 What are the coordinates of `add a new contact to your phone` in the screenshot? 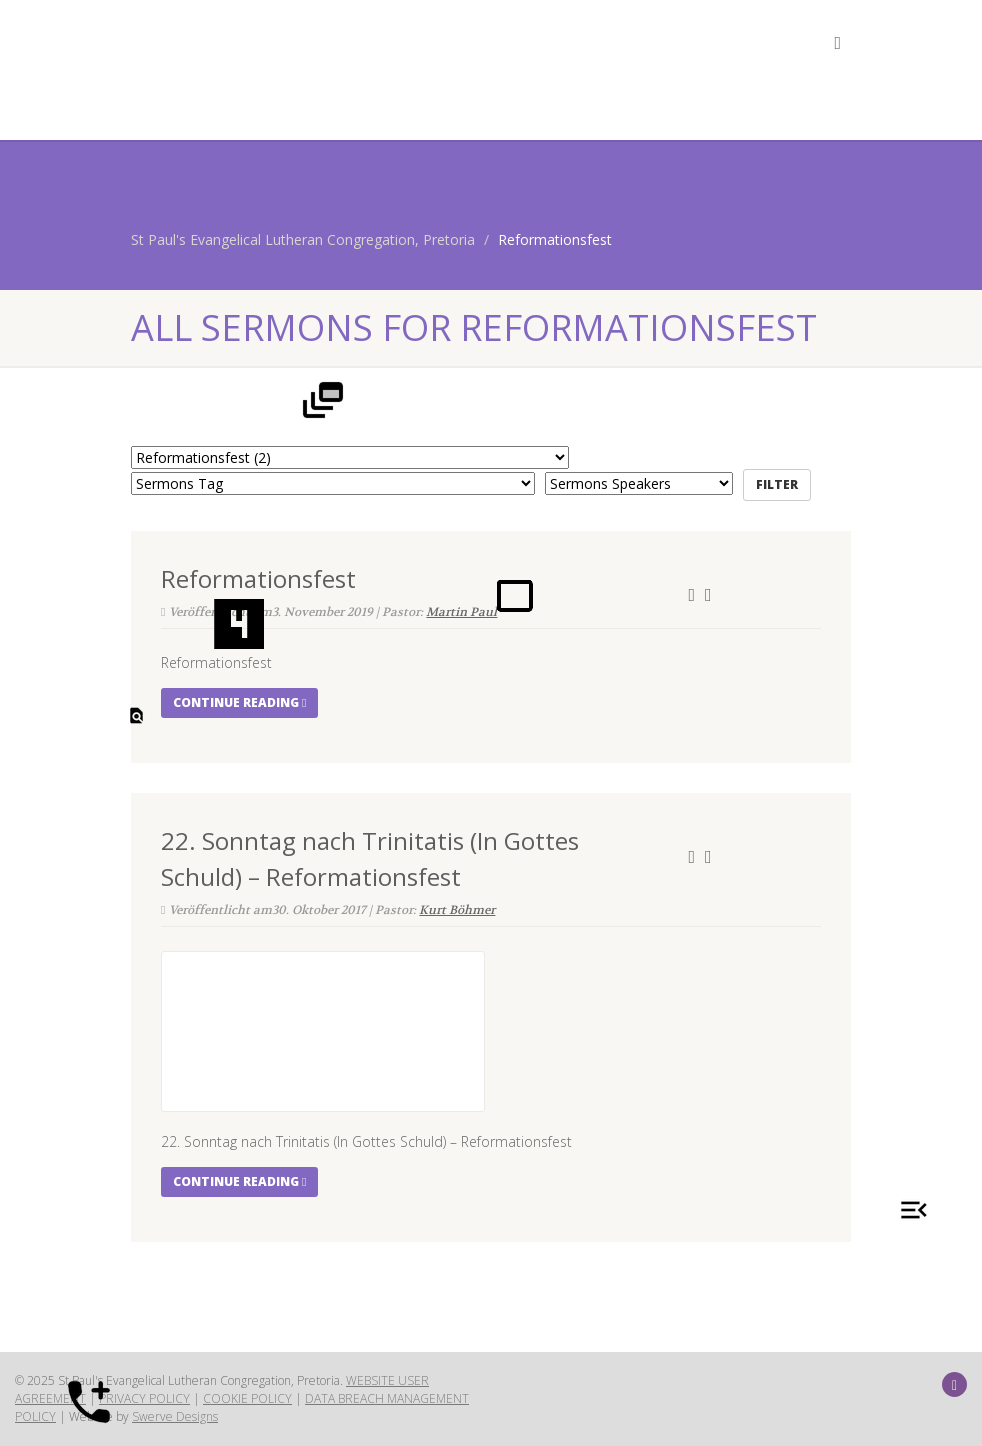 It's located at (89, 1402).